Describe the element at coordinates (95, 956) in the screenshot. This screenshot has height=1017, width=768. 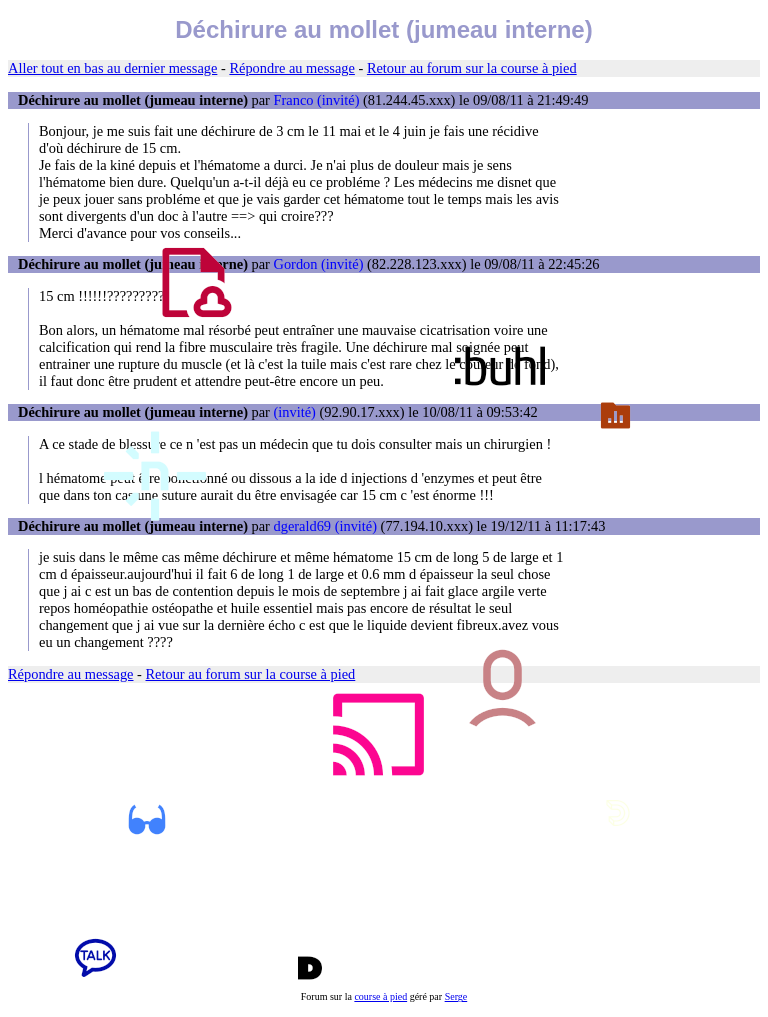
I see `open KakaoTalk messenger` at that location.